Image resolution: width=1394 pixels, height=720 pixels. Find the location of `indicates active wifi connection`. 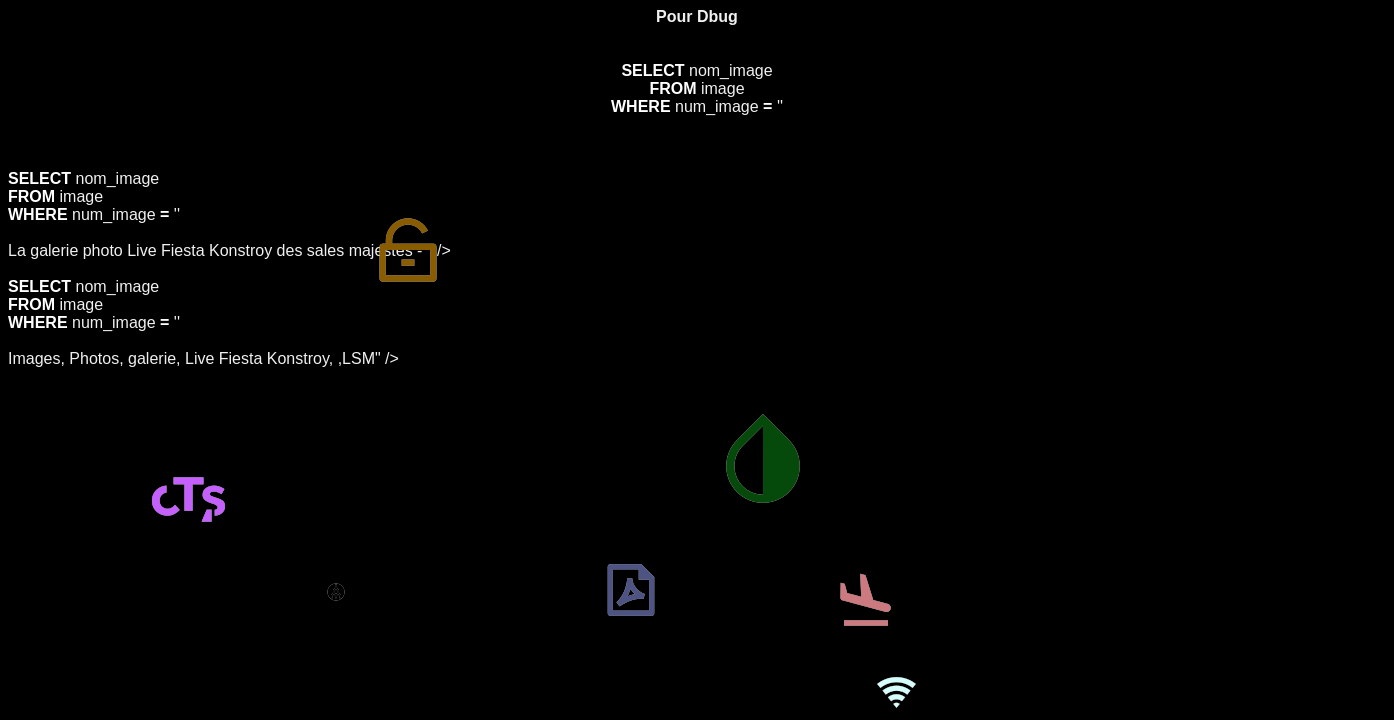

indicates active wifi connection is located at coordinates (896, 692).